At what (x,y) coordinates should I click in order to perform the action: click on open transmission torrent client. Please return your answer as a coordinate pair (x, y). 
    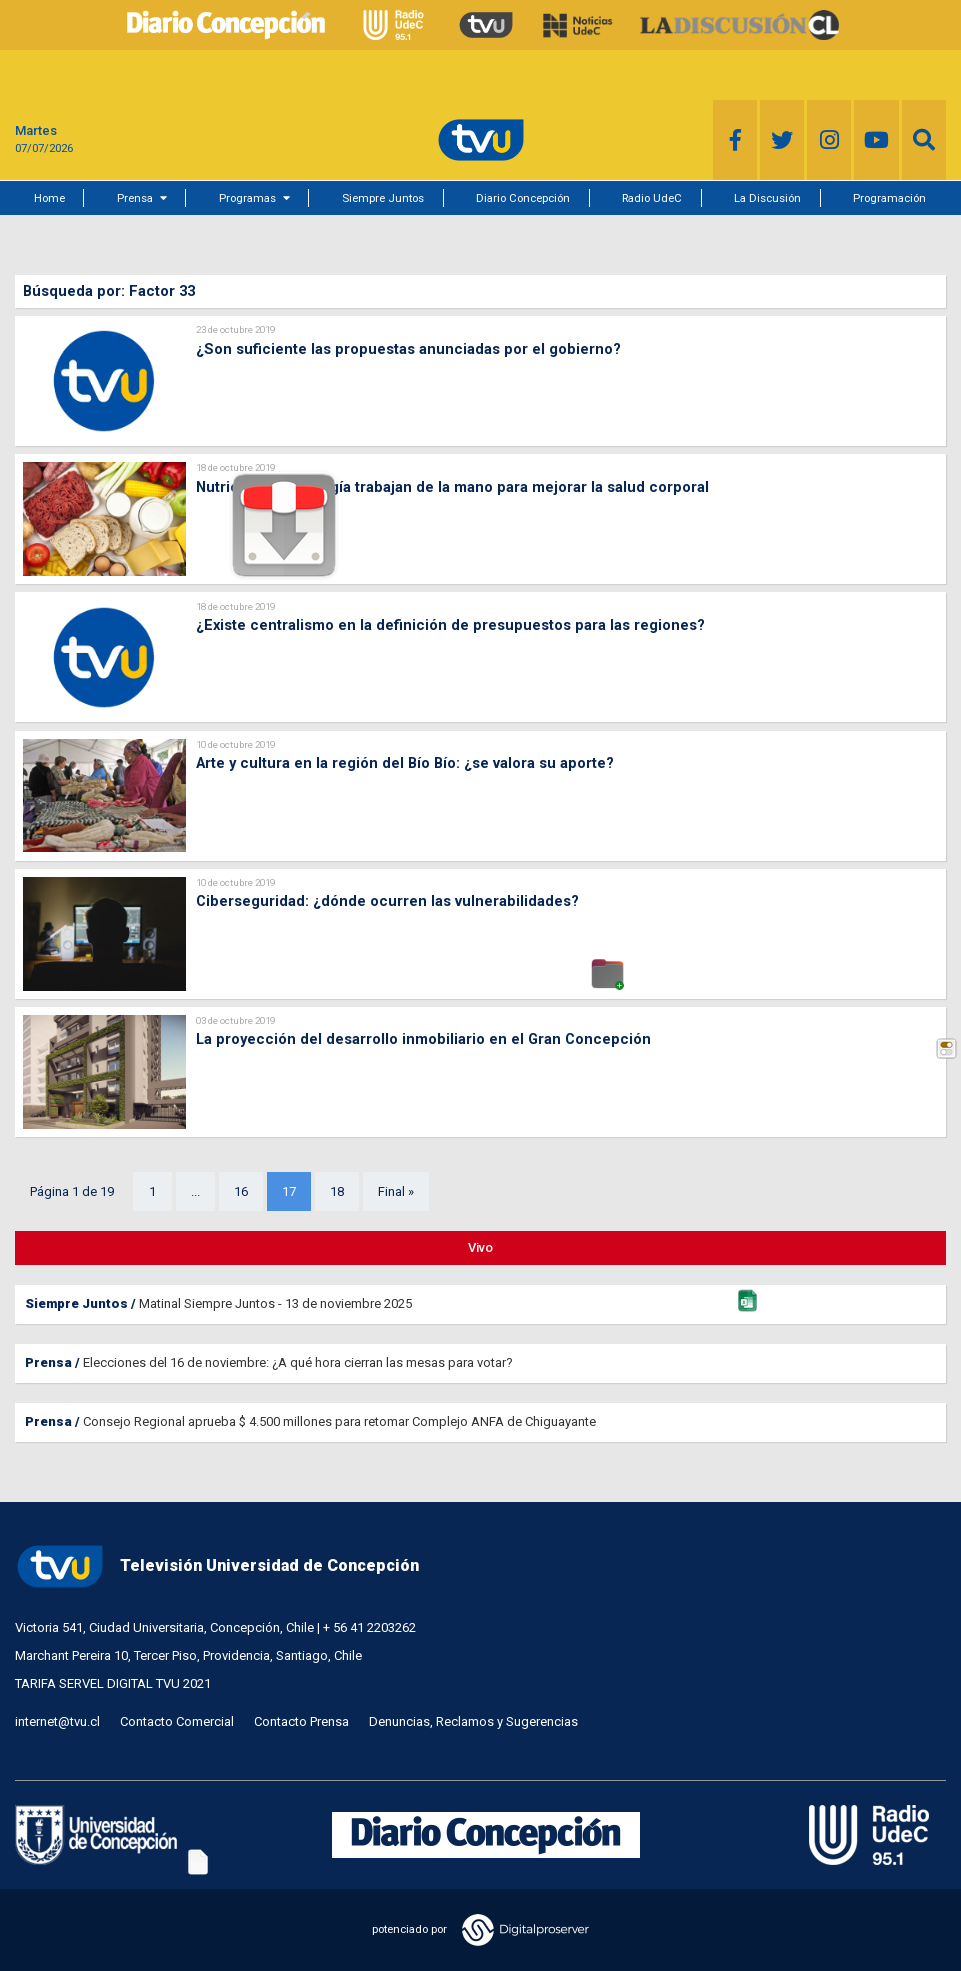
    Looking at the image, I should click on (284, 525).